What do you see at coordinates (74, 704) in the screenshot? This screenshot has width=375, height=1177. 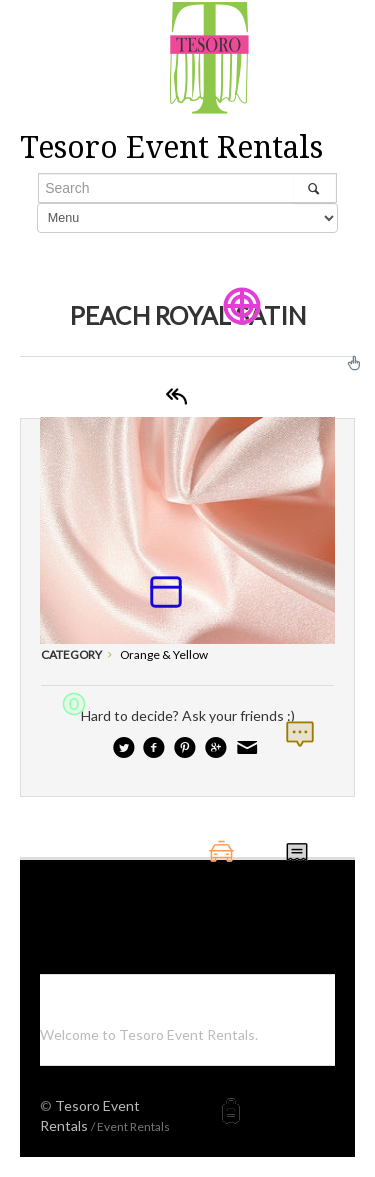 I see `indicates zero items or empty count` at bounding box center [74, 704].